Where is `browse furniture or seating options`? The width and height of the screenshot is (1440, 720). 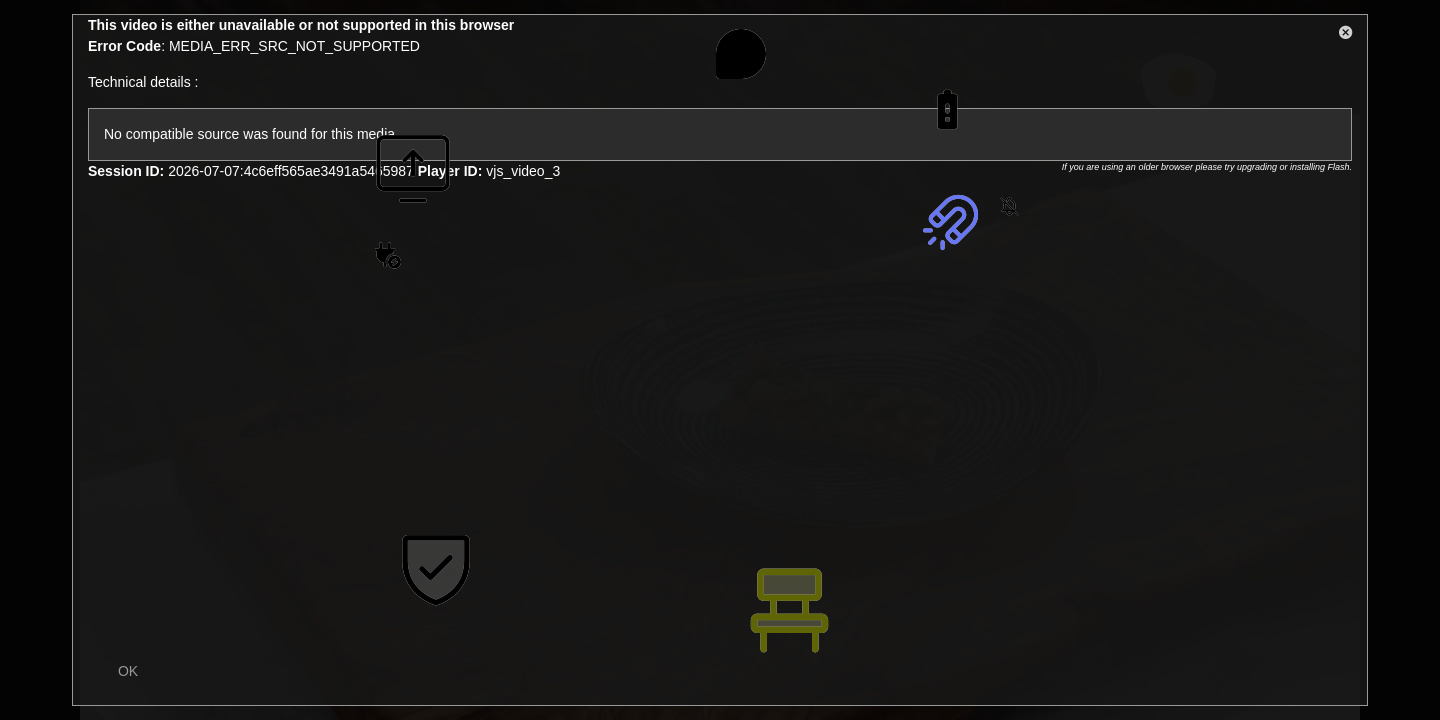
browse furniture or seating options is located at coordinates (789, 610).